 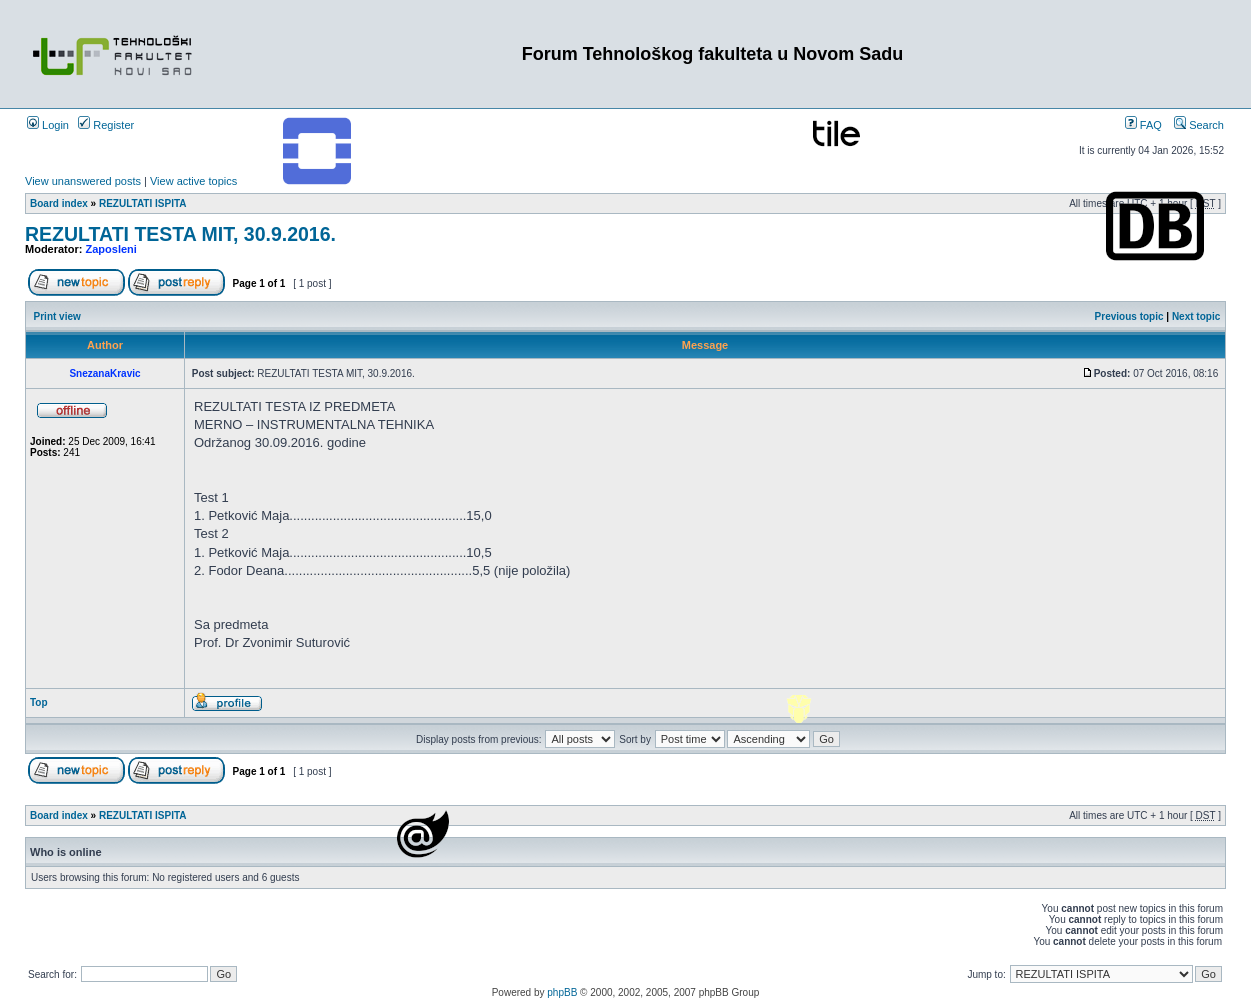 I want to click on deutsche bahn logo - german railway company, so click(x=1155, y=226).